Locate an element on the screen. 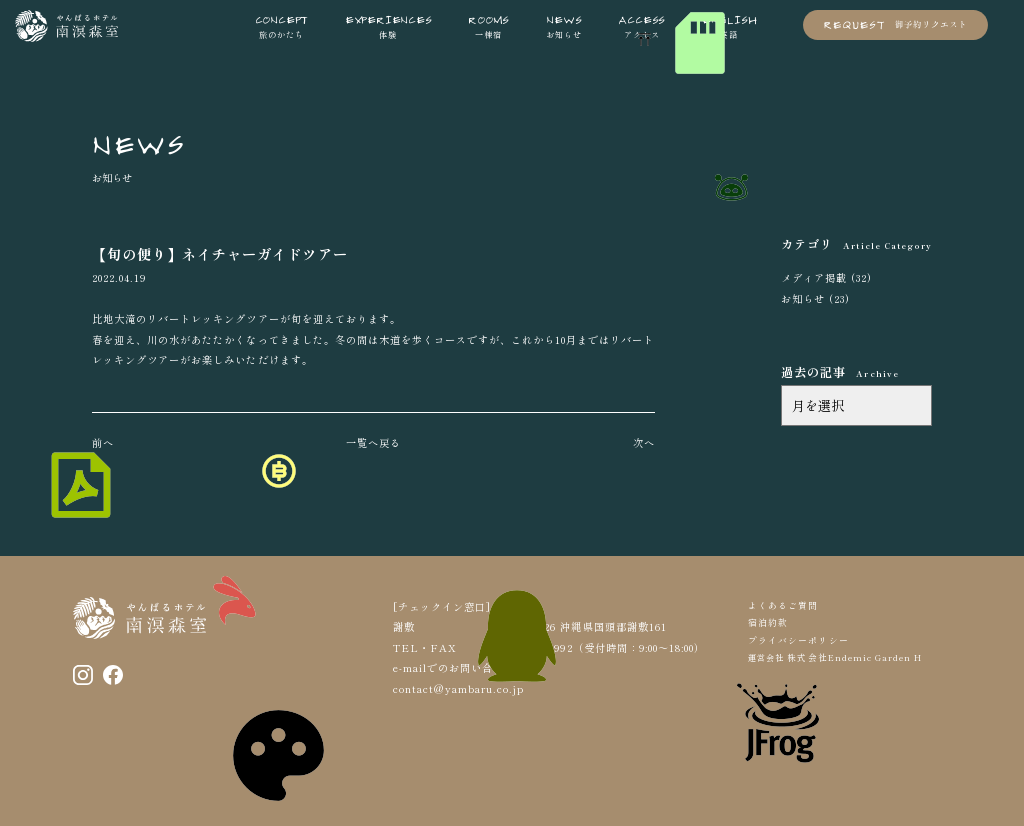 The image size is (1024, 826). view or open a PDF document is located at coordinates (81, 485).